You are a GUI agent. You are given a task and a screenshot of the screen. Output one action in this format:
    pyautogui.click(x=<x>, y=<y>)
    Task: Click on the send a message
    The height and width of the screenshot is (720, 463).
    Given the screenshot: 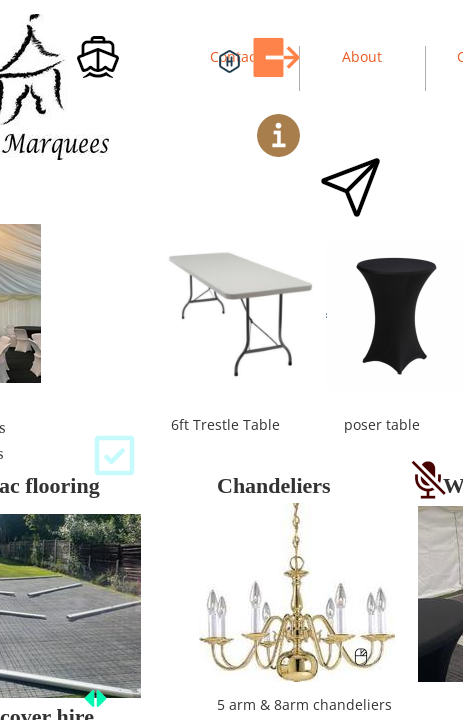 What is the action you would take?
    pyautogui.click(x=350, y=187)
    